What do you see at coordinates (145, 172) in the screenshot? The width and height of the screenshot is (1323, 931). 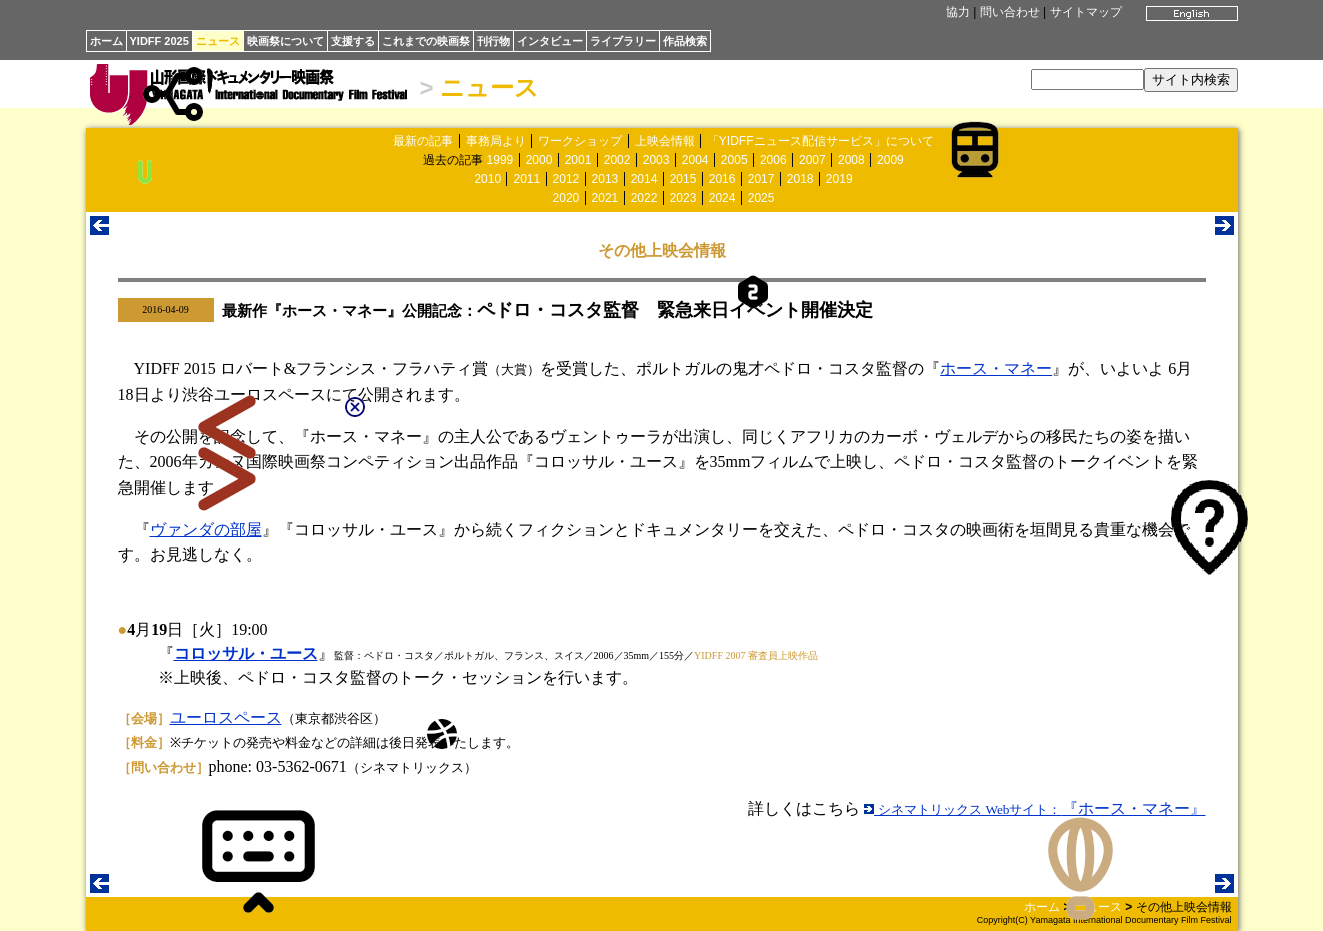 I see `indicates an item starting with the letter u` at bounding box center [145, 172].